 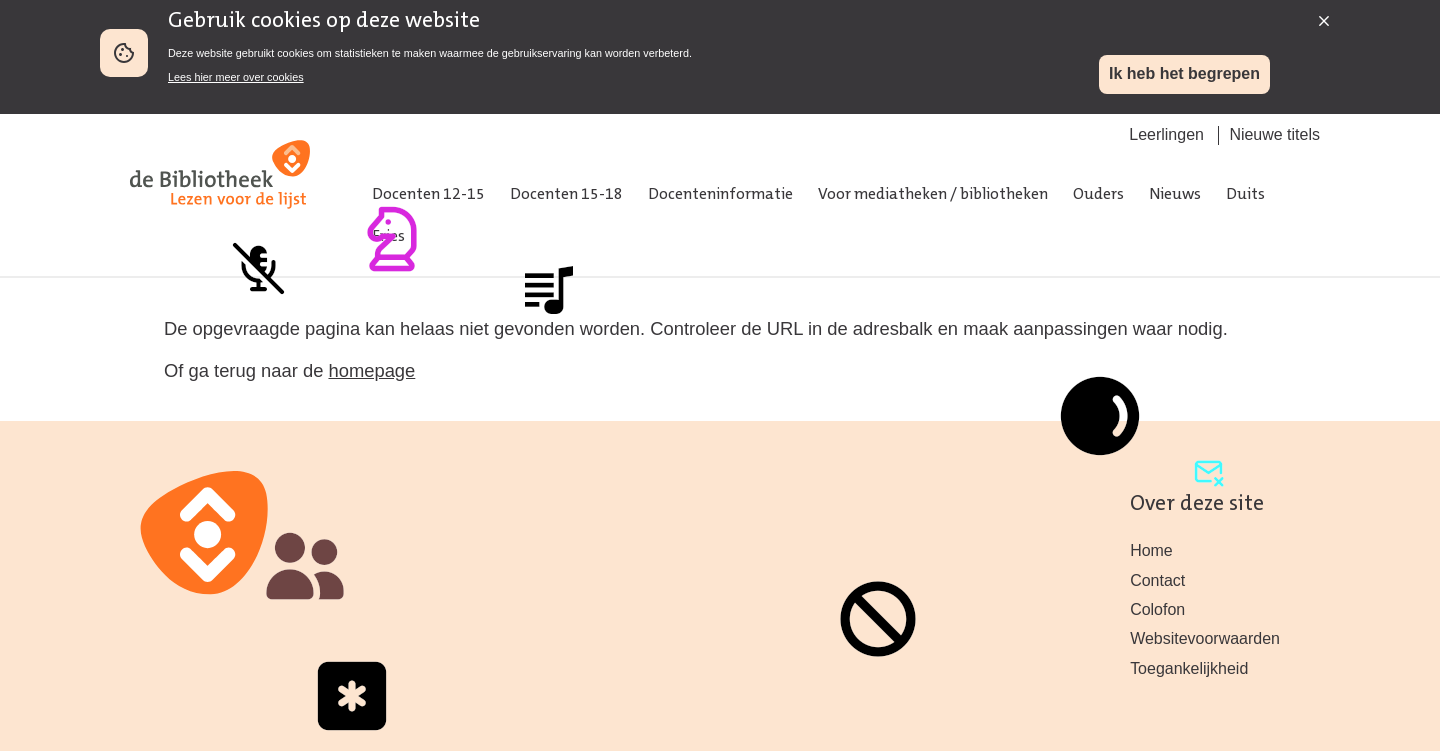 I want to click on view your music playlist, so click(x=549, y=290).